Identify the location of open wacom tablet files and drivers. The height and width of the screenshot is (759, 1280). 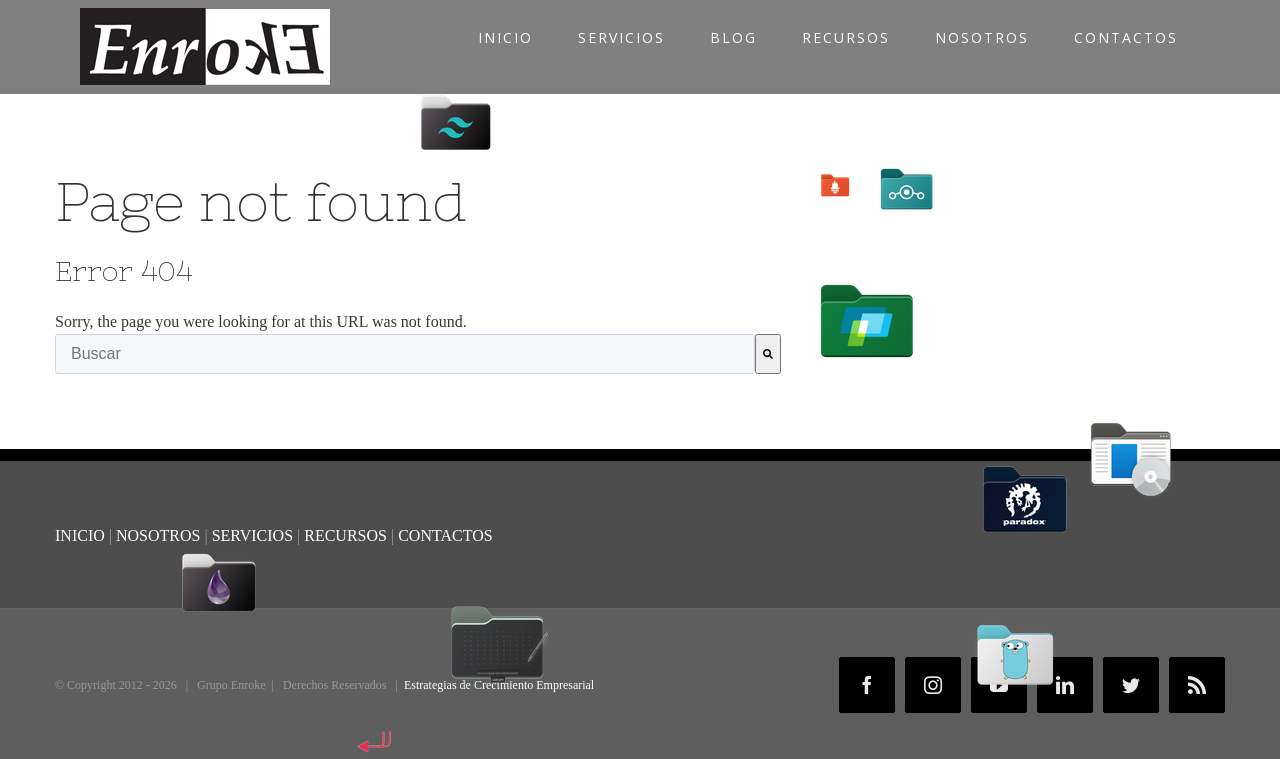
(497, 645).